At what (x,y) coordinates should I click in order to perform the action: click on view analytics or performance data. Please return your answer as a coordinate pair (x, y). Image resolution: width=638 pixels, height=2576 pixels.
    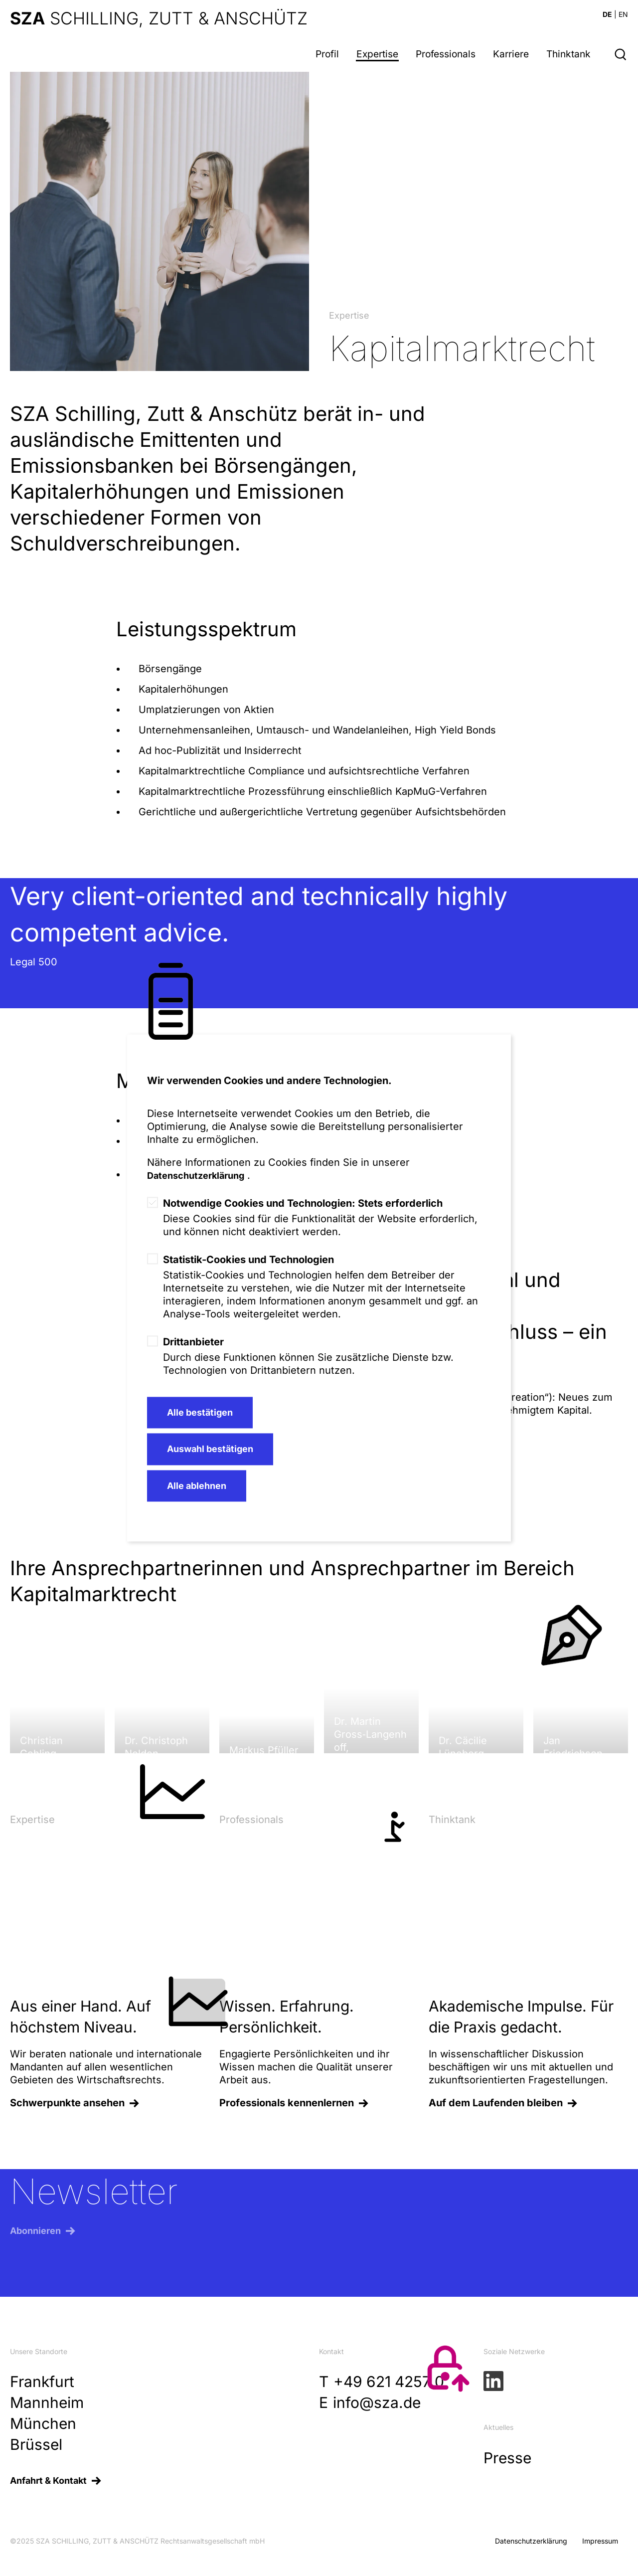
    Looking at the image, I should click on (198, 2001).